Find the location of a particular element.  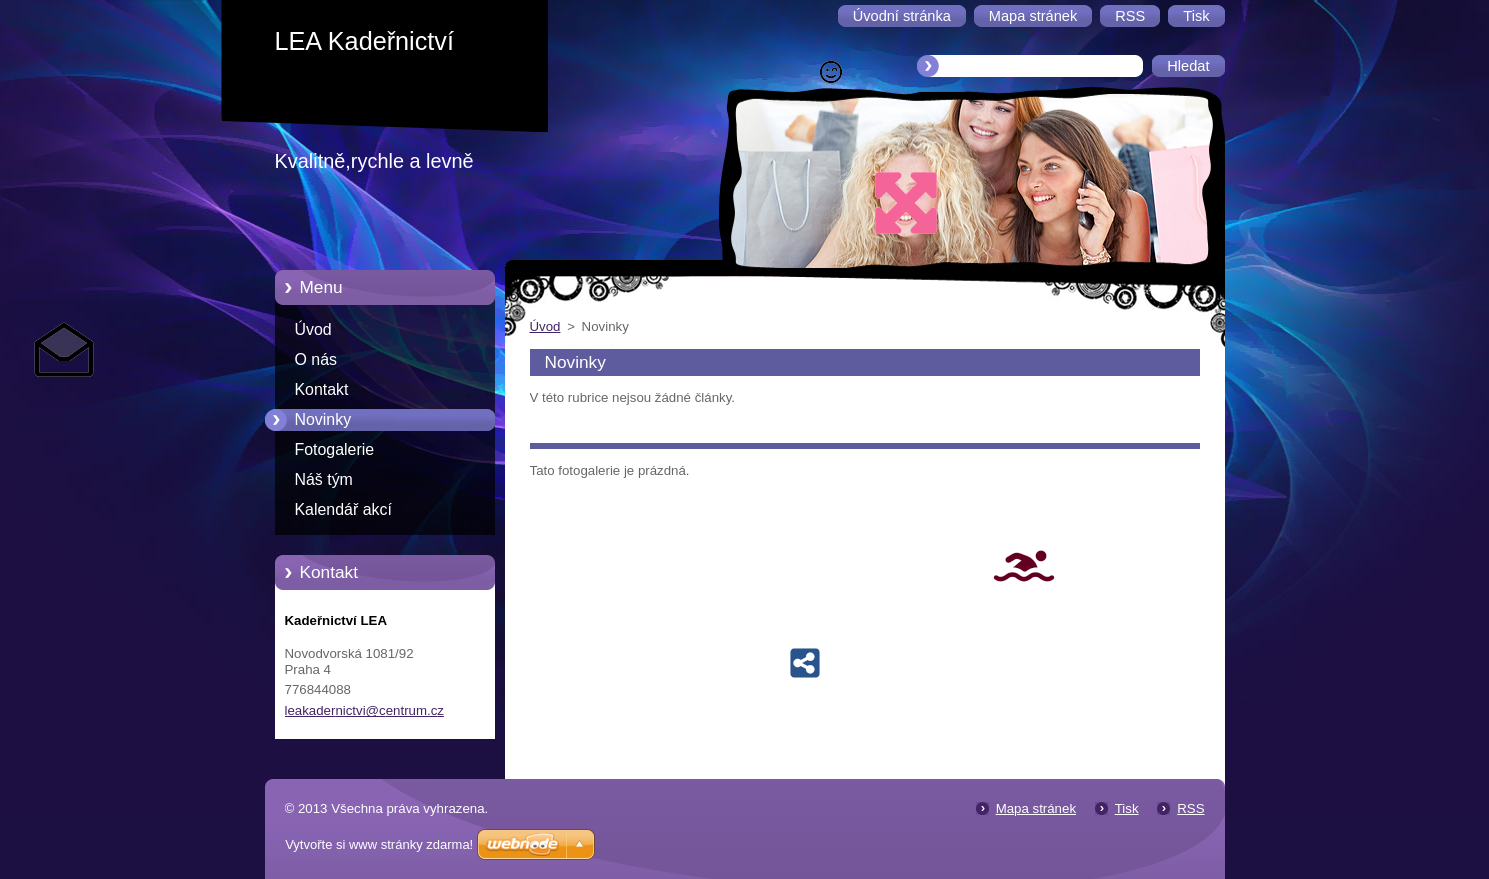

view open or read mail is located at coordinates (64, 352).